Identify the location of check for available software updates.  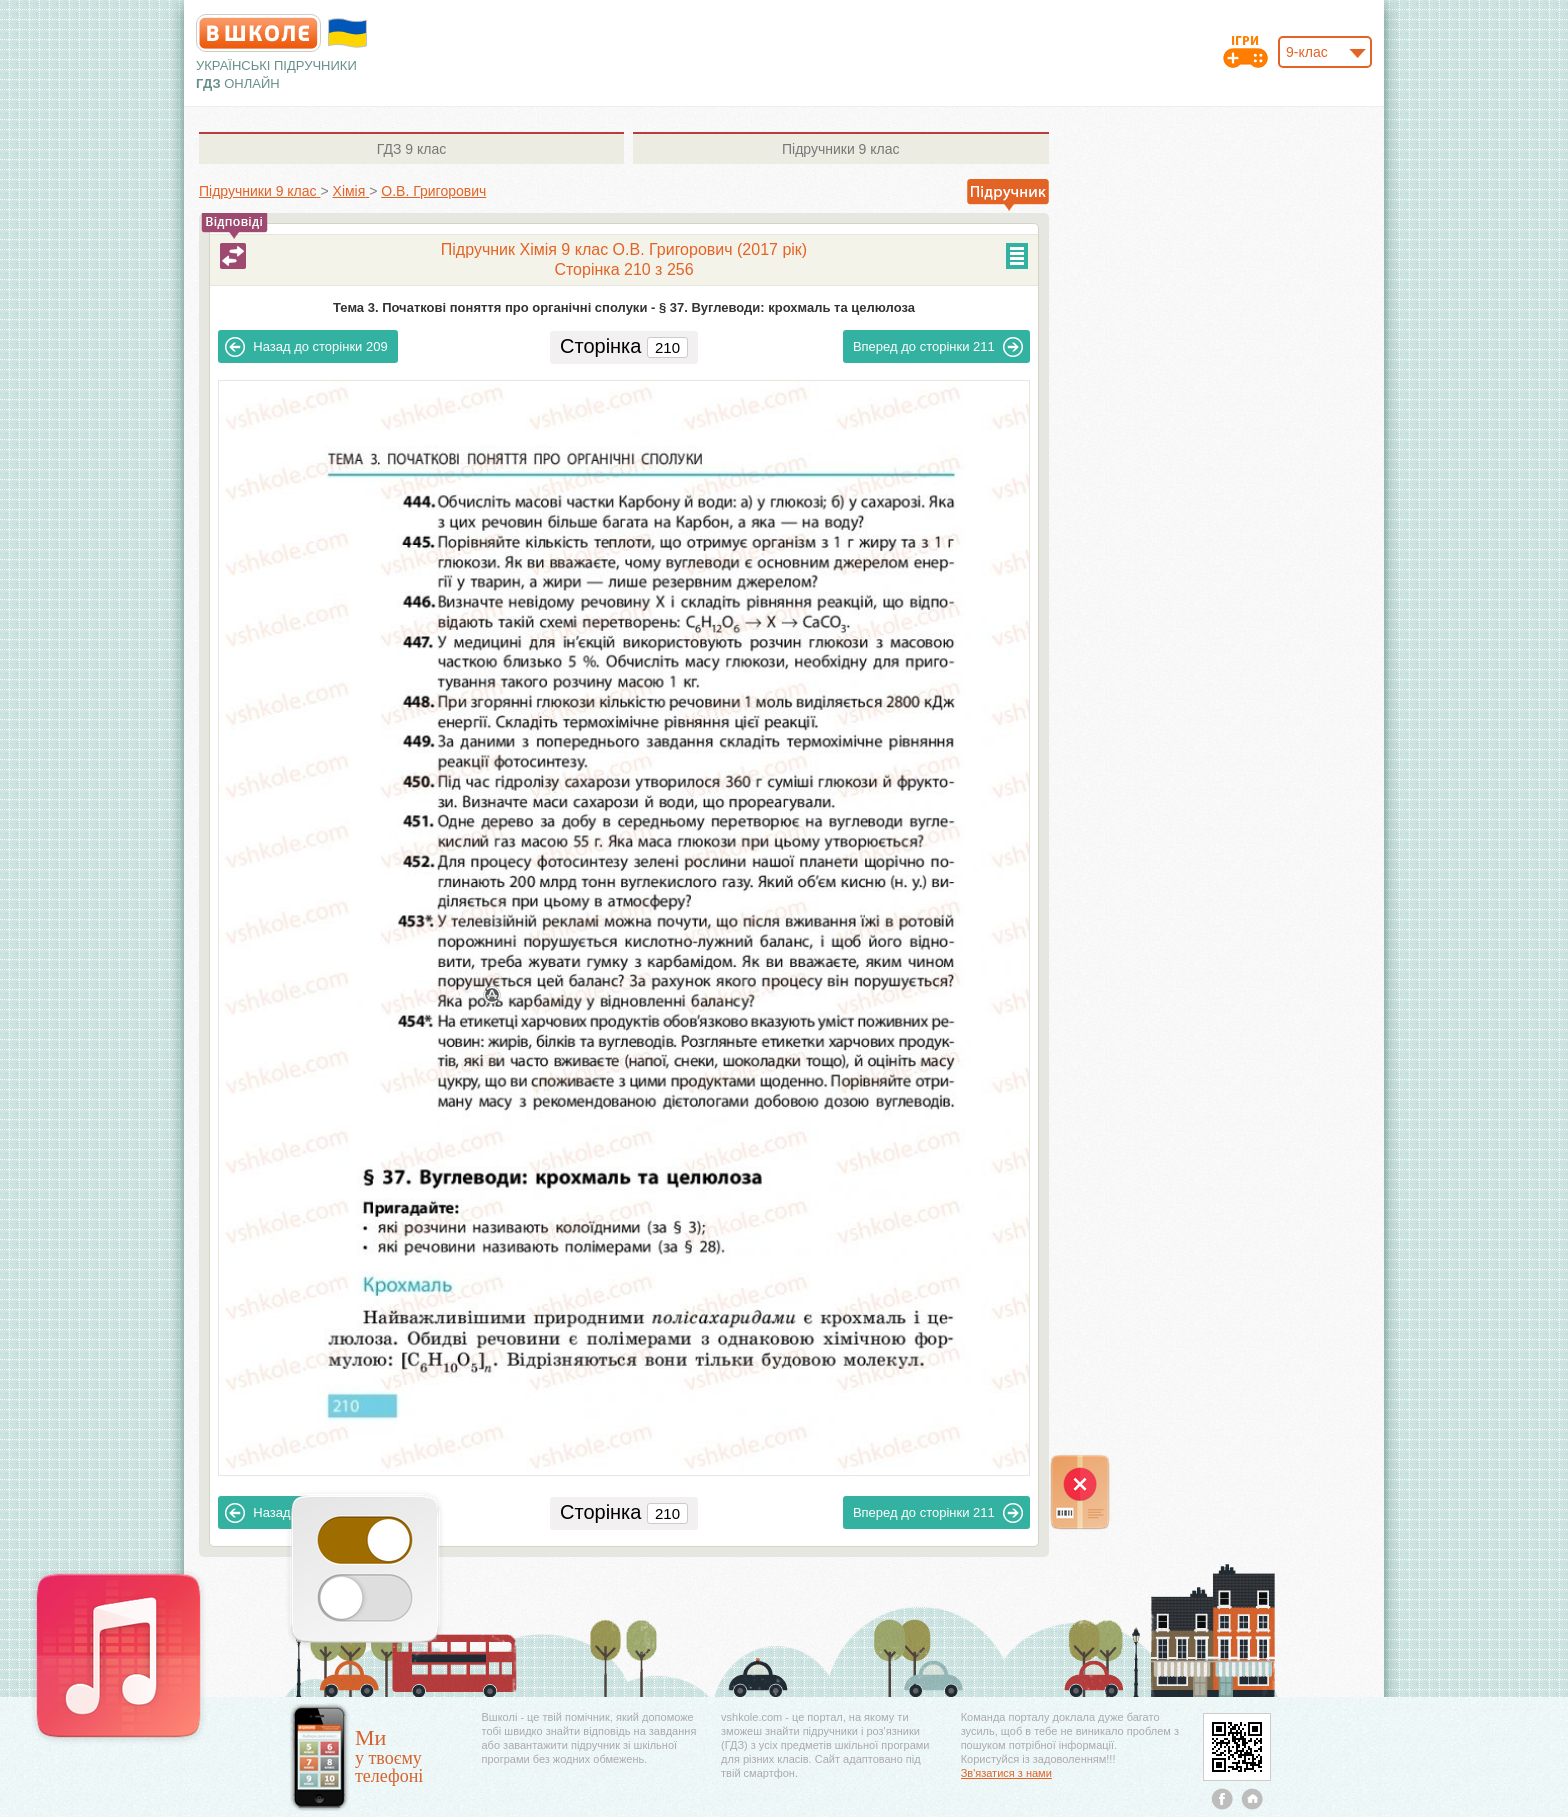
(492, 995).